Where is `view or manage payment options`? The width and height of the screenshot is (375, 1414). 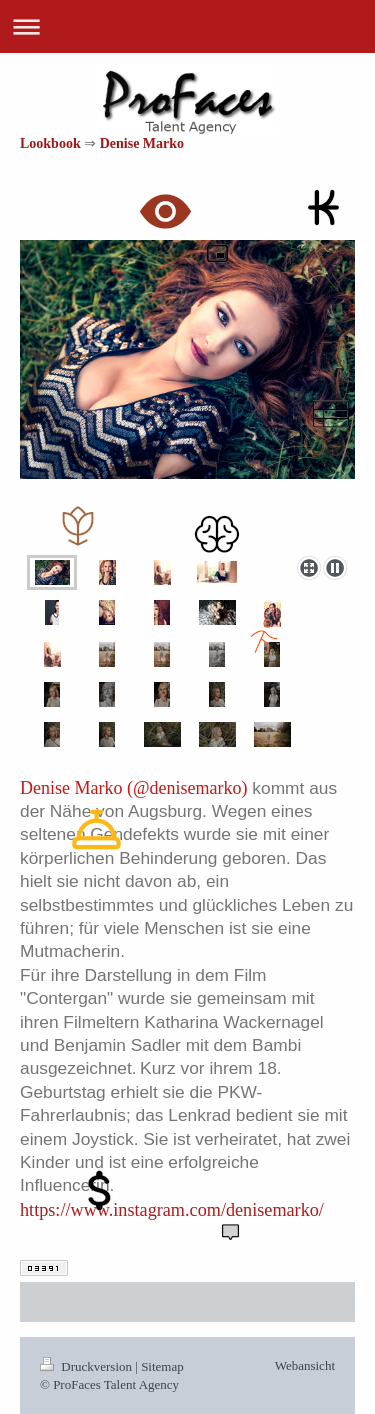 view or manage payment options is located at coordinates (100, 1190).